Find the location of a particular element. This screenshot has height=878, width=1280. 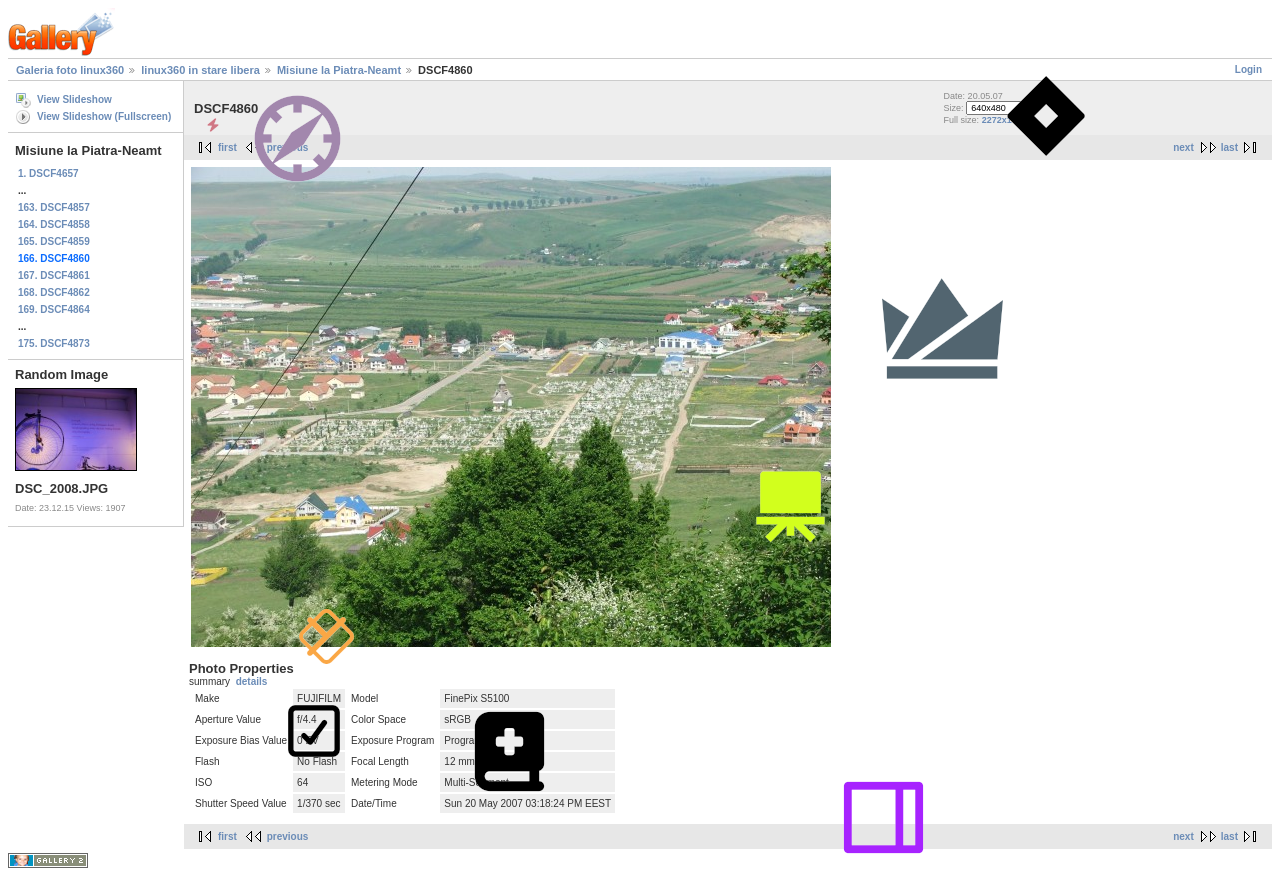

switch to right sidebar layout is located at coordinates (883, 817).